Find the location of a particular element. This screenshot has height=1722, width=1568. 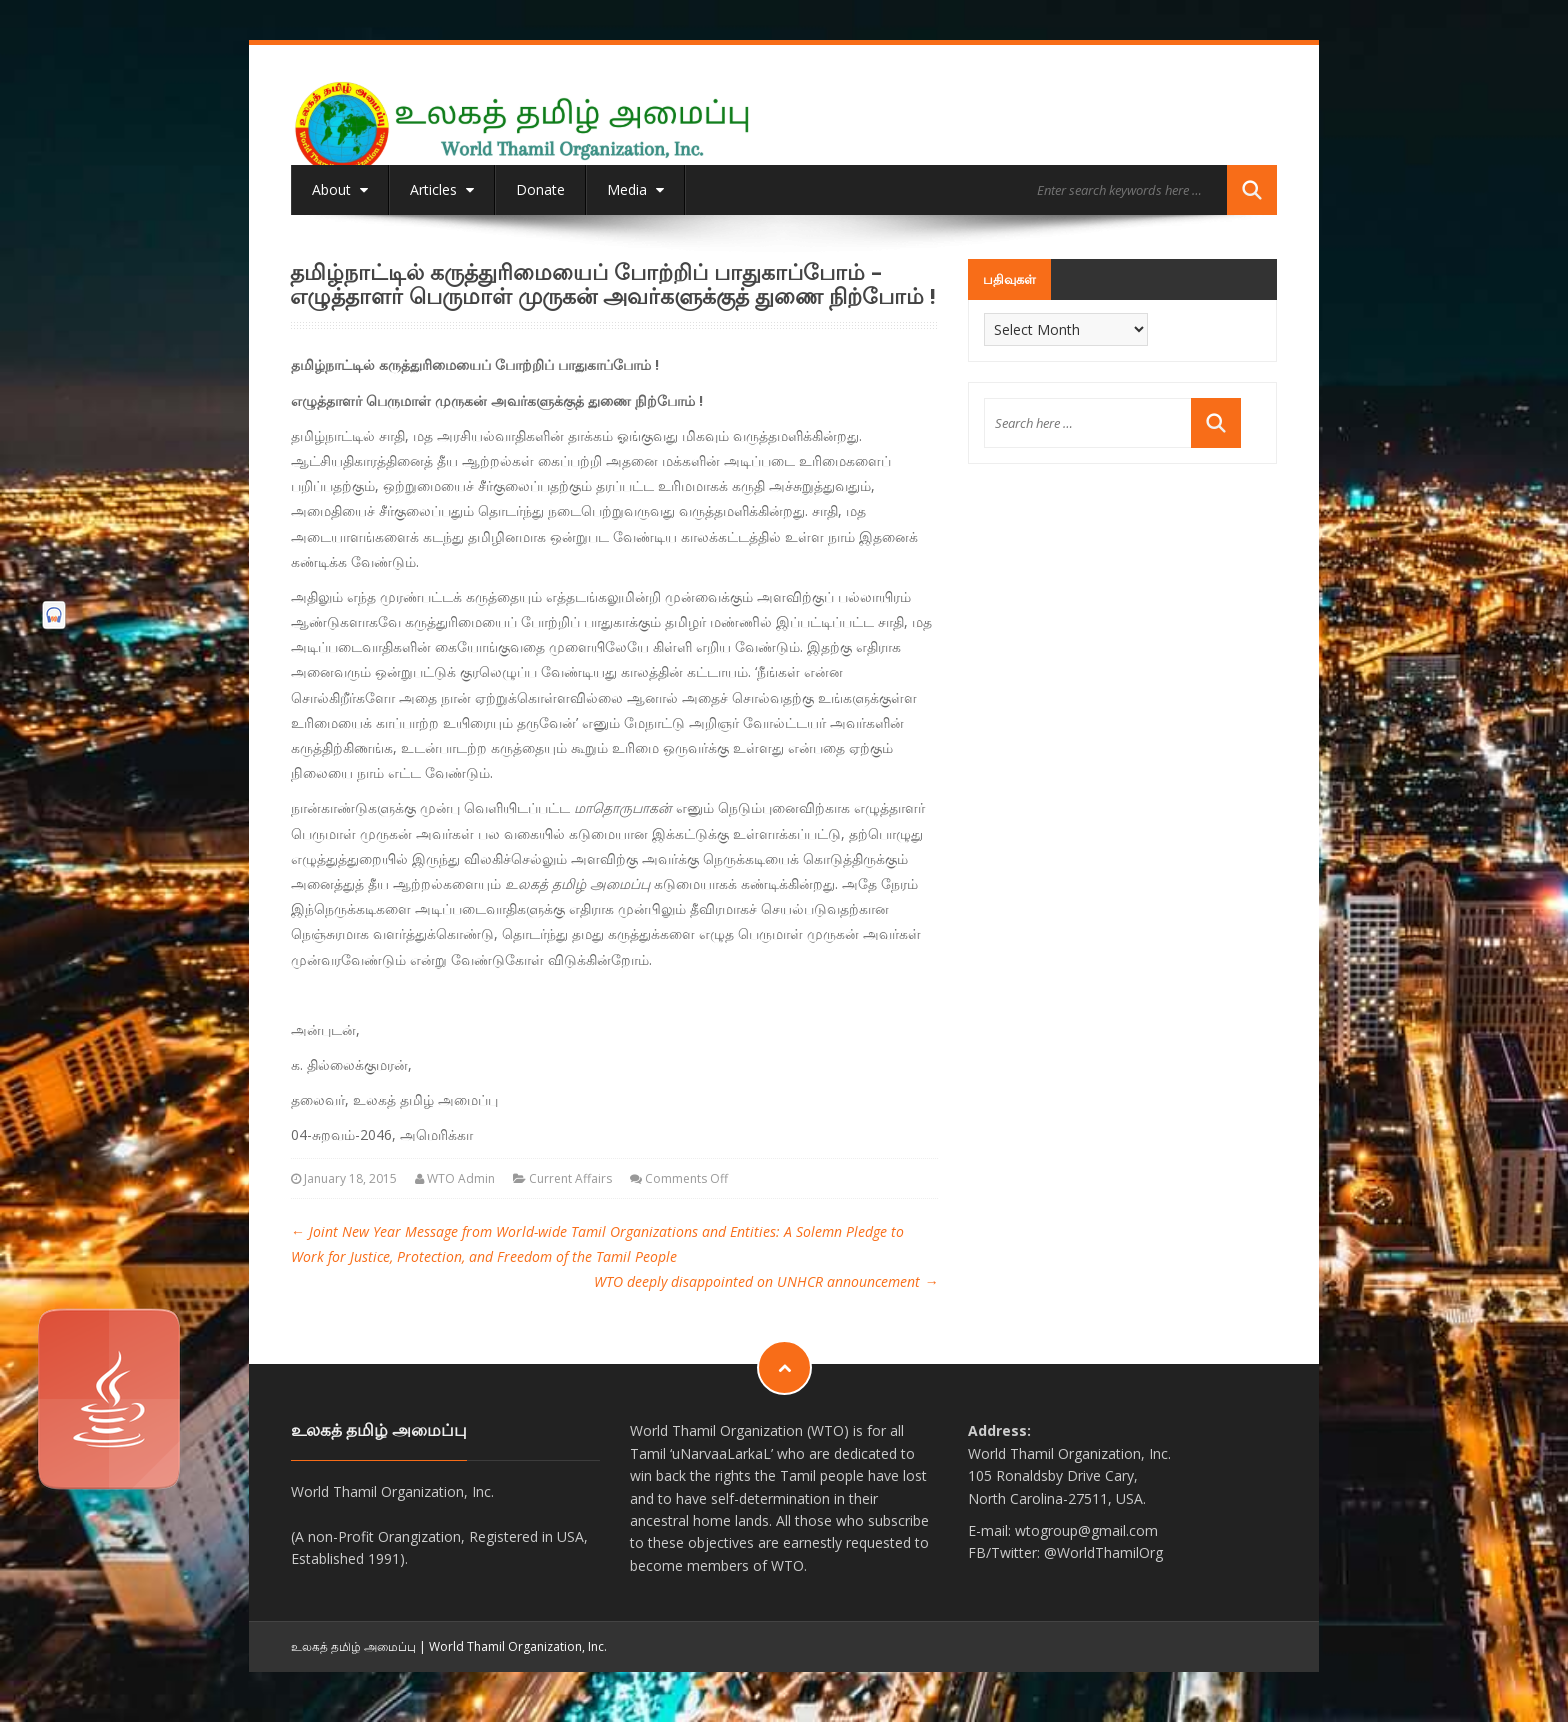

indicates a java source code file is located at coordinates (109, 1399).